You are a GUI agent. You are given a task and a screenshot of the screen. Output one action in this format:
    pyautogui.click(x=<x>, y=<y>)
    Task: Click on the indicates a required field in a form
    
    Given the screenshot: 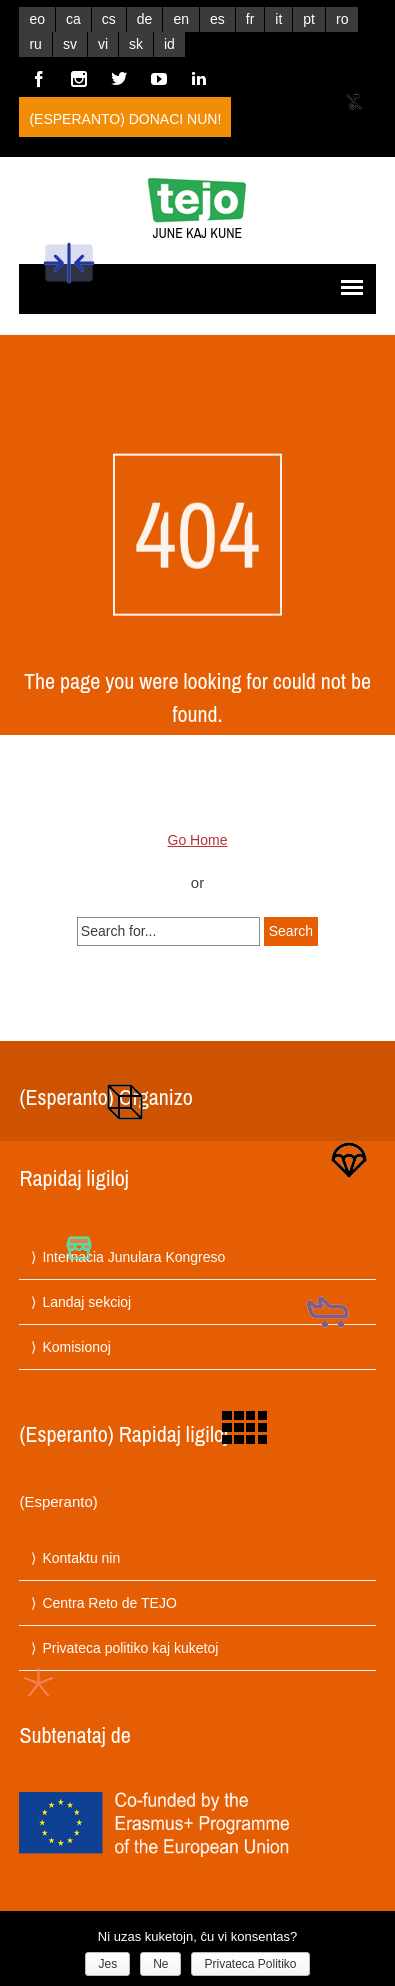 What is the action you would take?
    pyautogui.click(x=38, y=1683)
    